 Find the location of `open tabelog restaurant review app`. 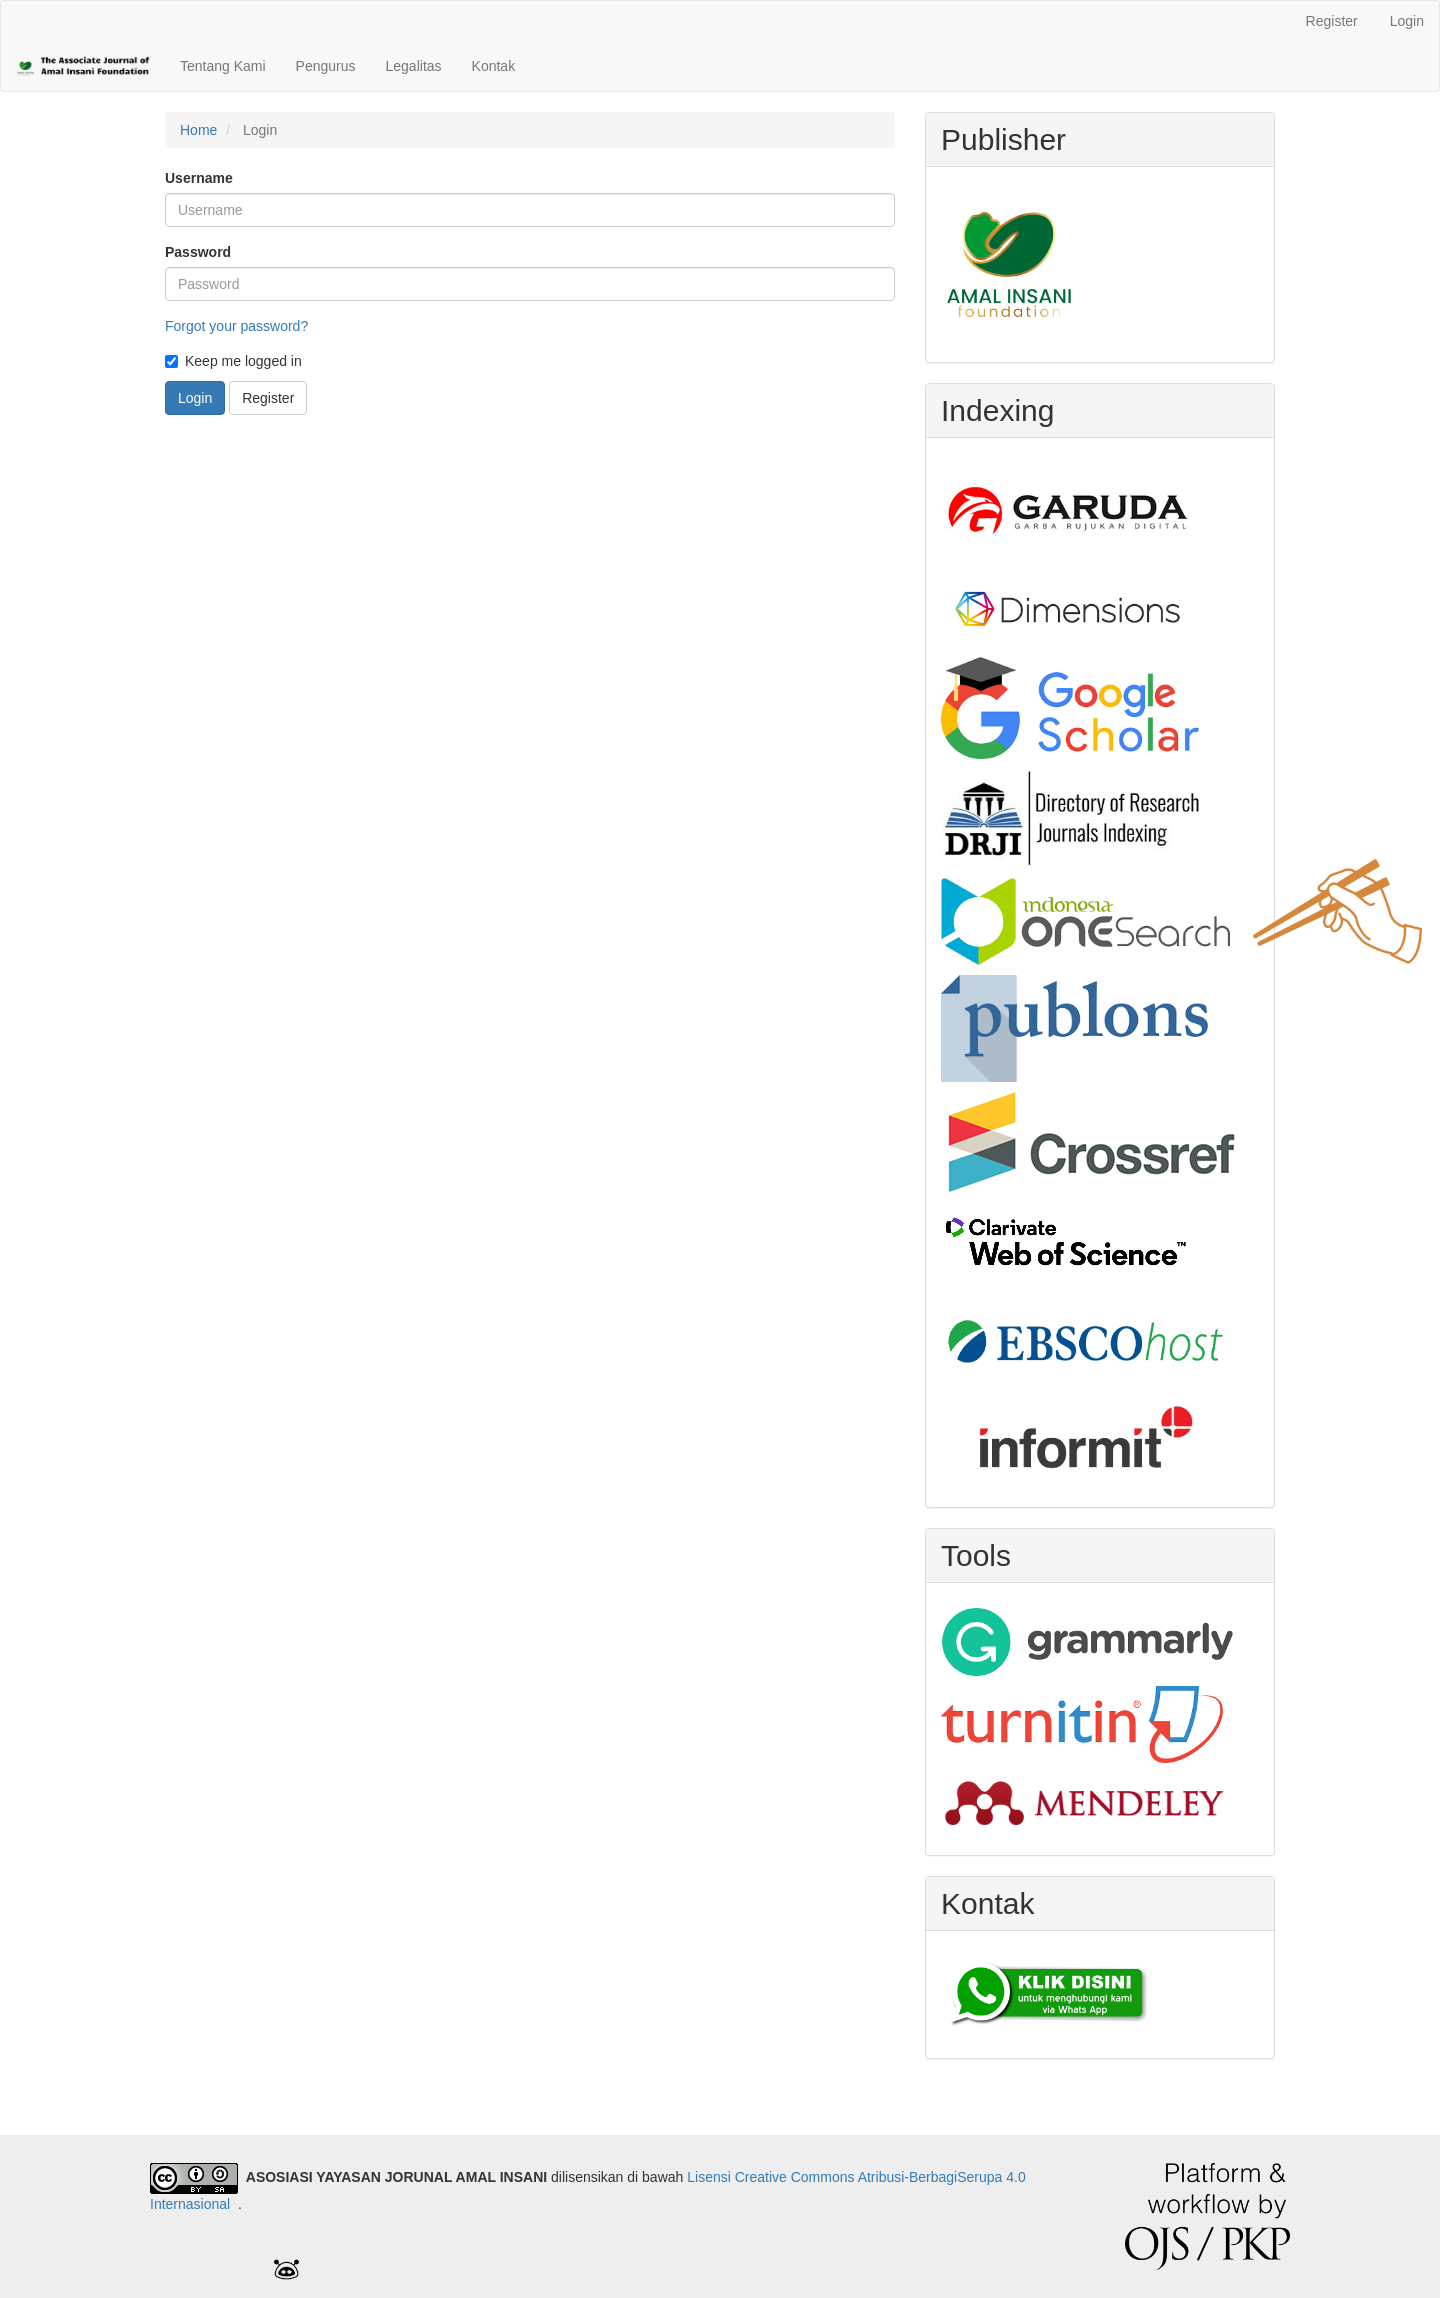

open tabelog restaurant review app is located at coordinates (1337, 911).